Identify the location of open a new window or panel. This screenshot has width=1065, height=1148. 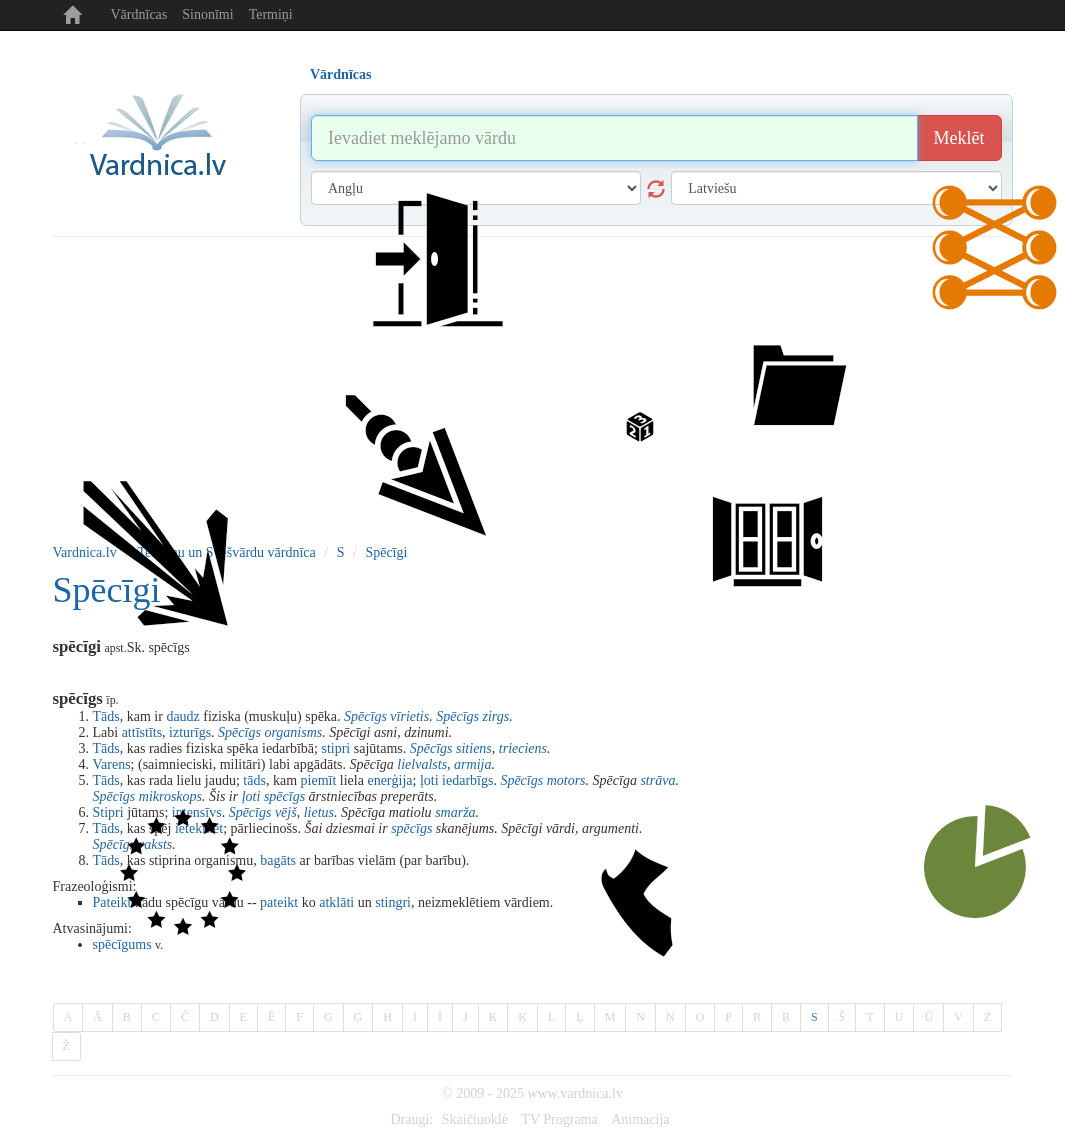
(767, 541).